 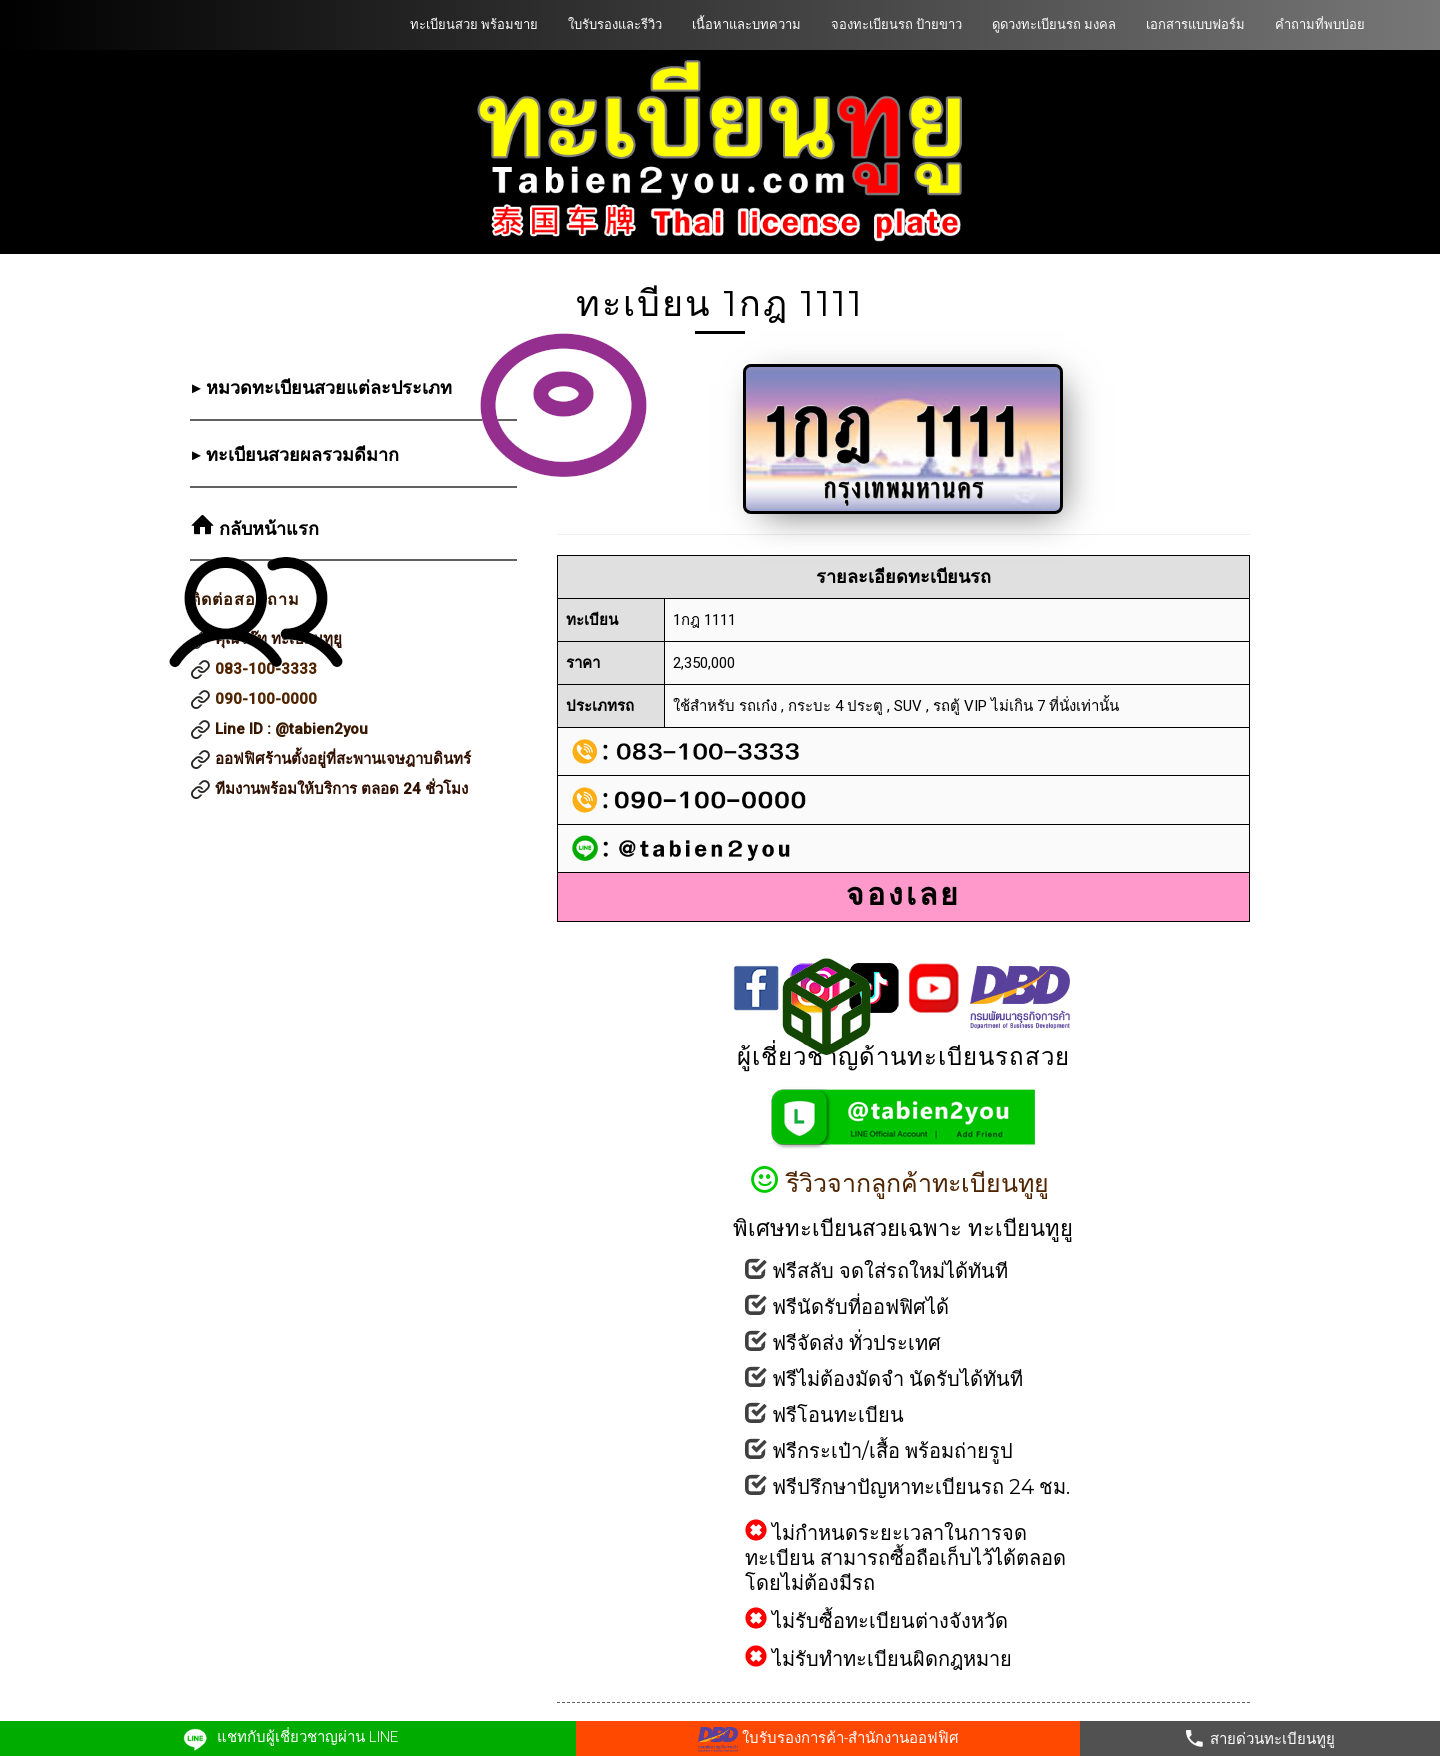 I want to click on open codesandbox development environment, so click(x=826, y=1006).